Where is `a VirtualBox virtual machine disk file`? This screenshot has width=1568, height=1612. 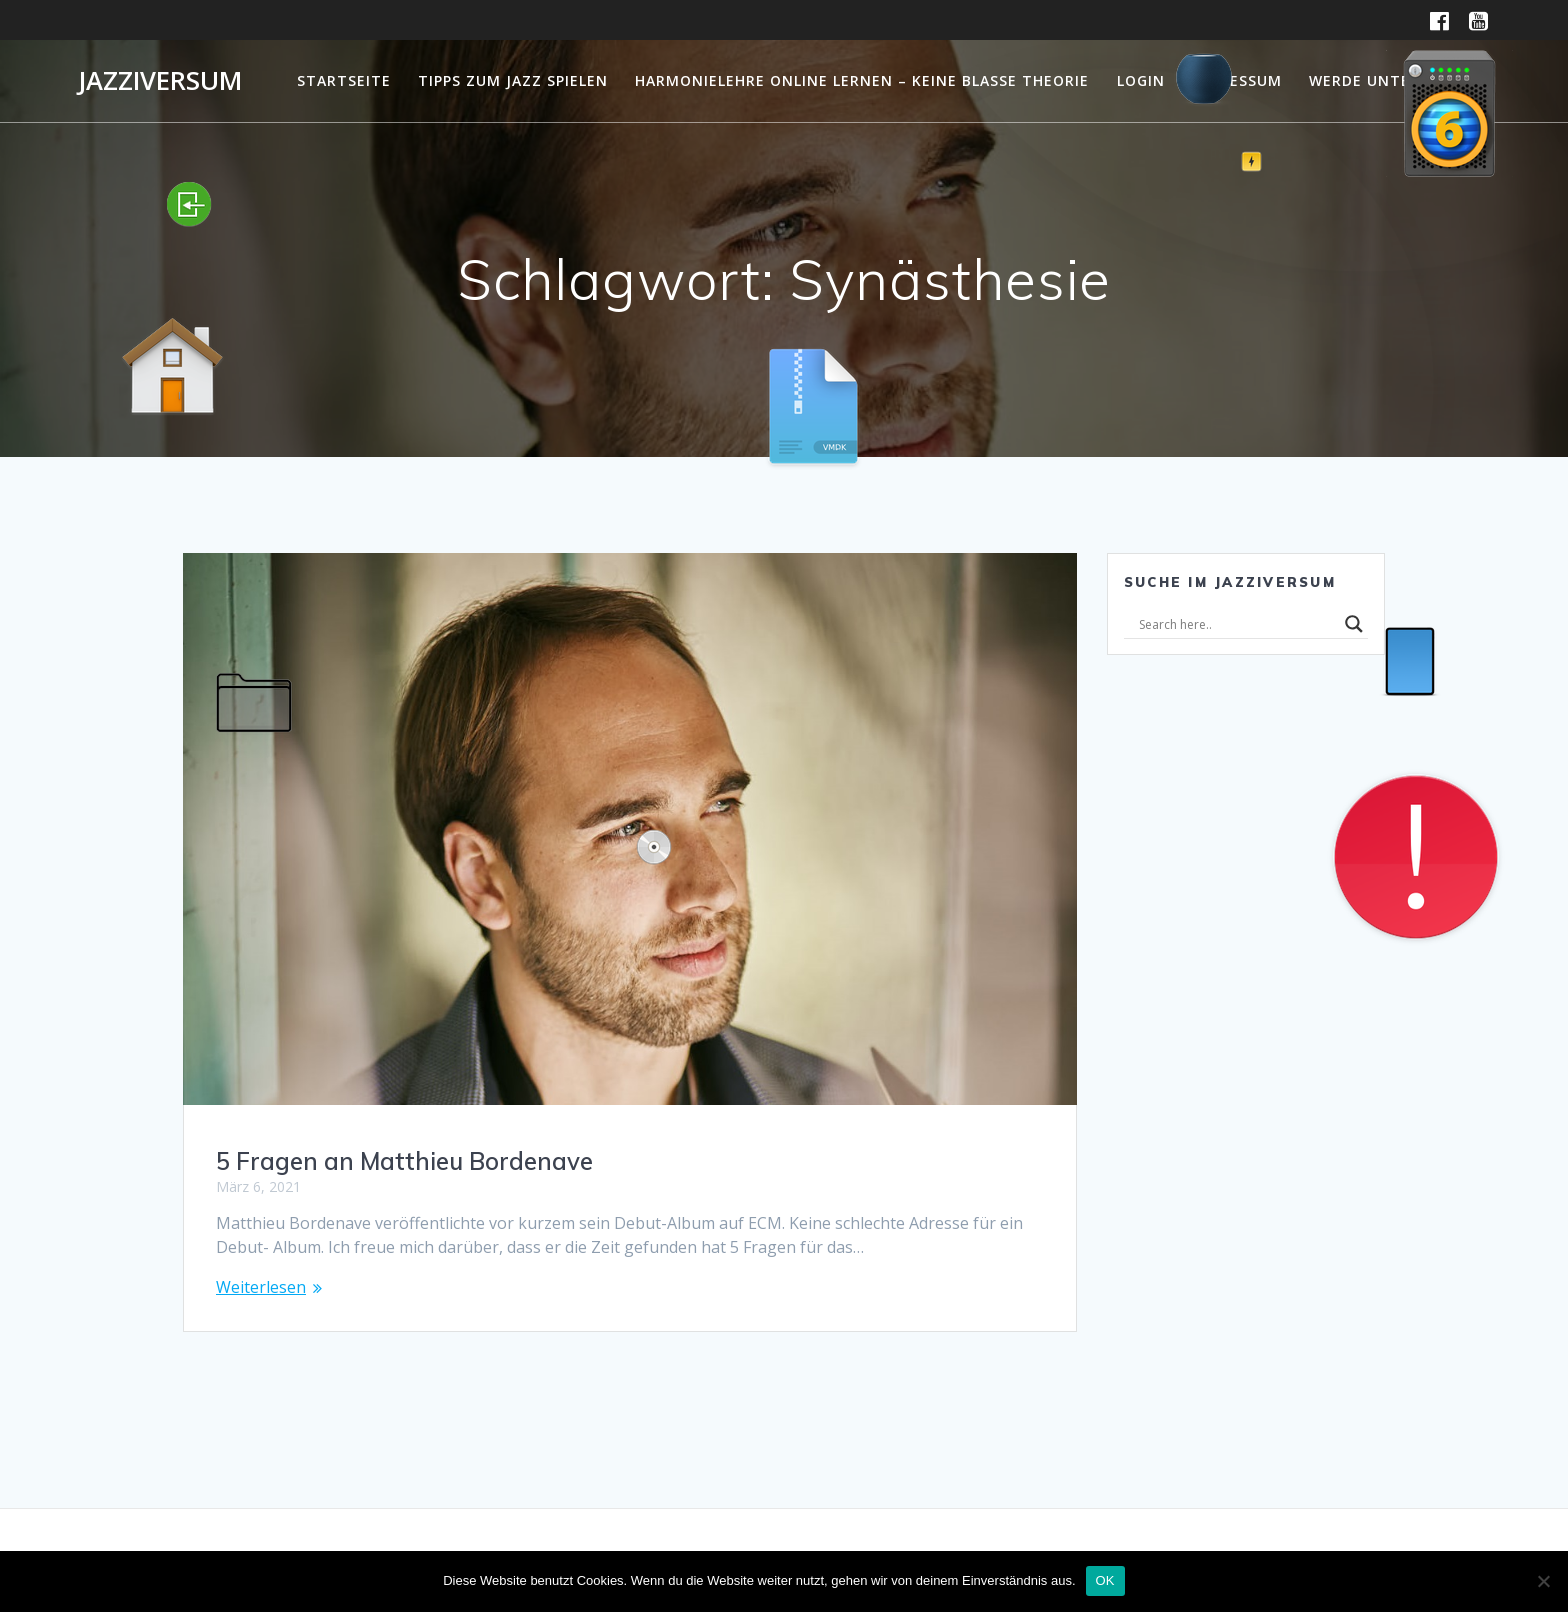
a VirtualBox virtual machine disk file is located at coordinates (813, 408).